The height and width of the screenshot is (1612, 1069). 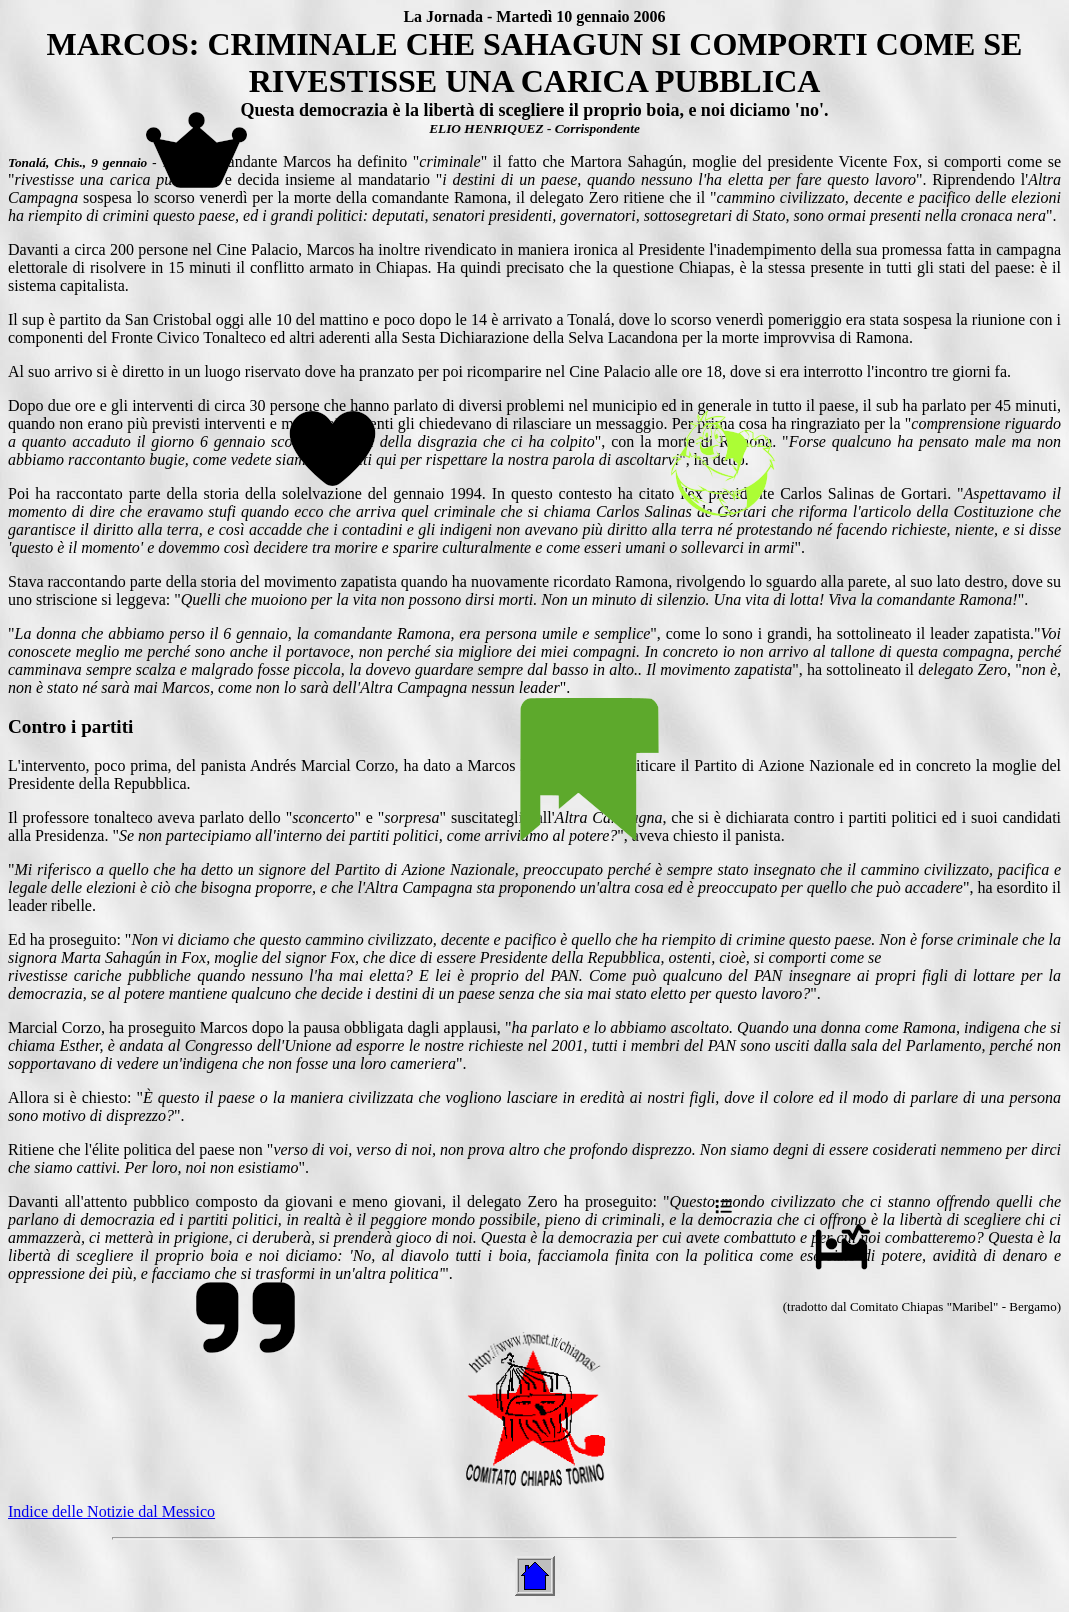 I want to click on the red yeti brand logo, so click(x=723, y=463).